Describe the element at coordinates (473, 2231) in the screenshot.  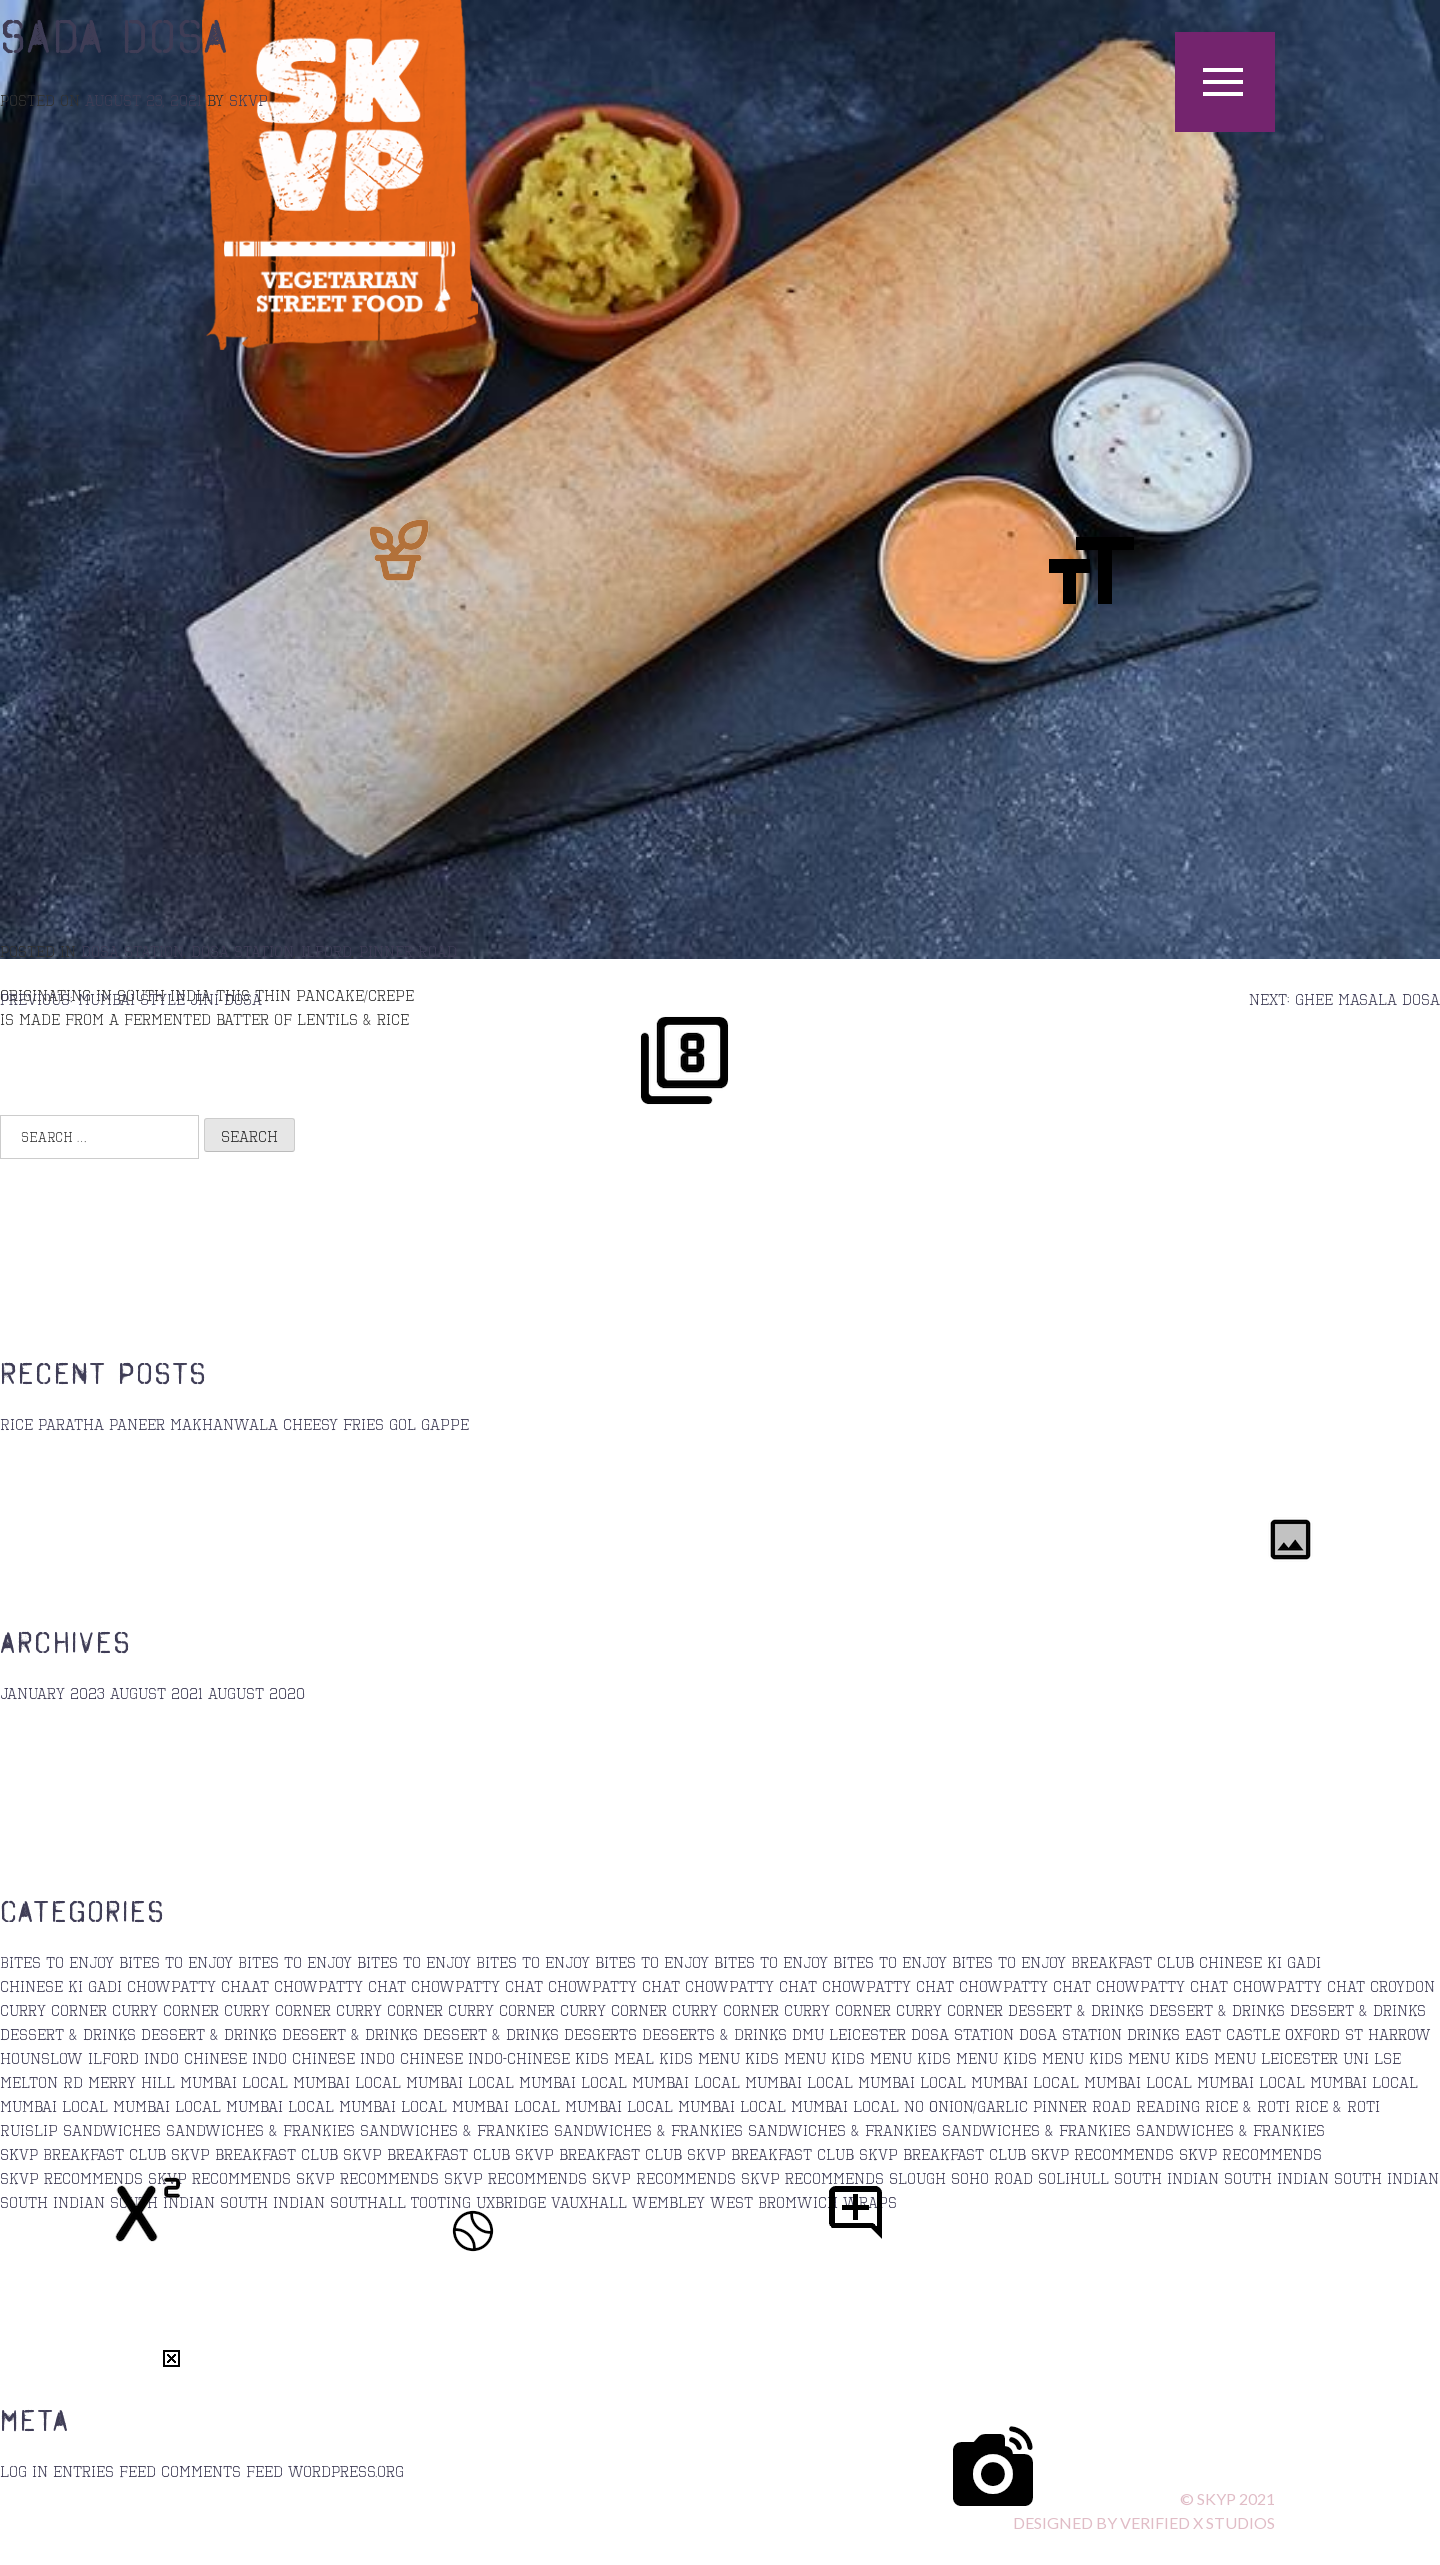
I see `access tennis or racquet sports features` at that location.